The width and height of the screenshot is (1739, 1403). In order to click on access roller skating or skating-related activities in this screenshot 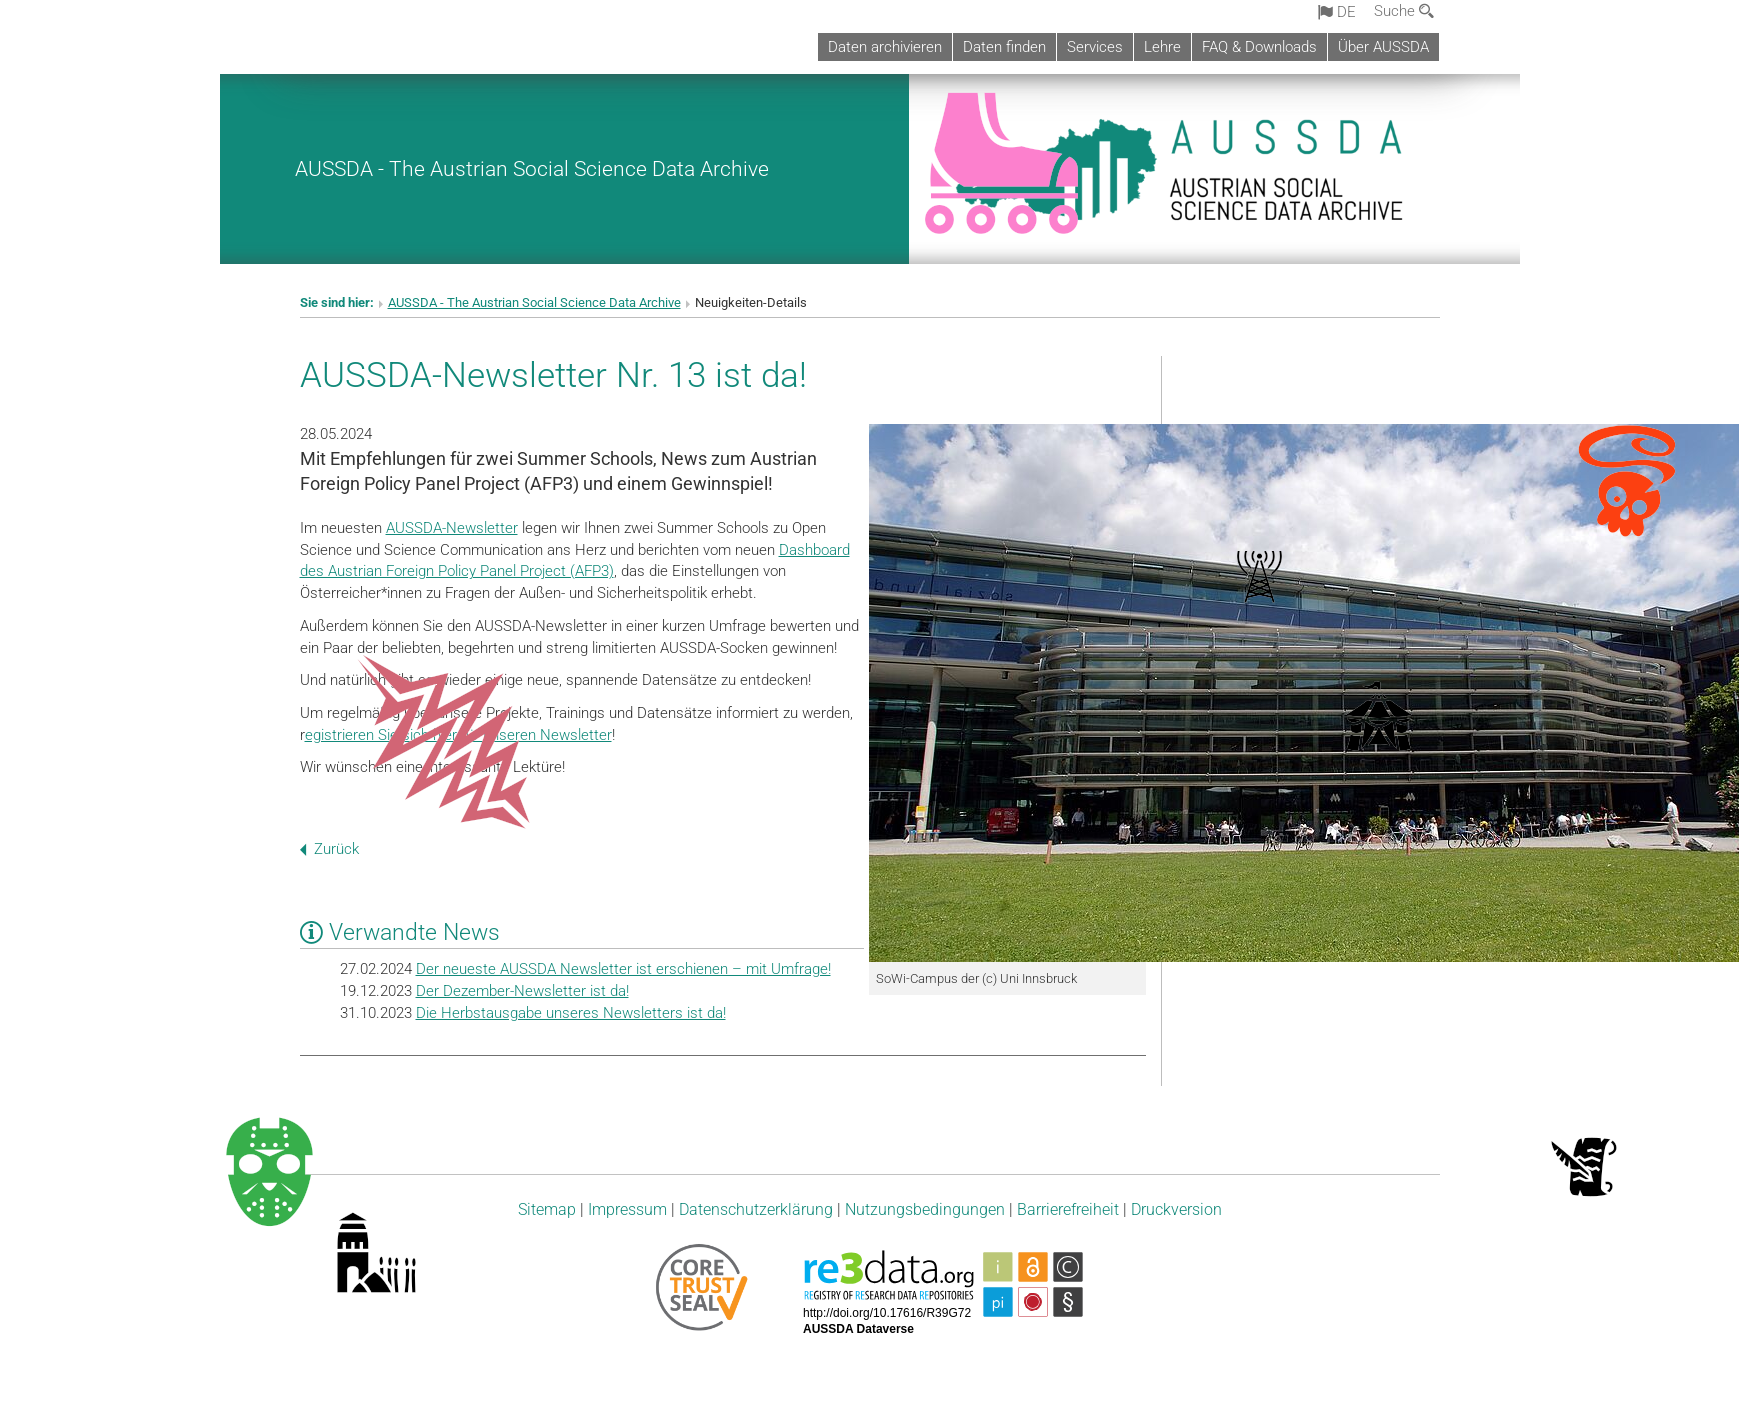, I will do `click(1001, 151)`.